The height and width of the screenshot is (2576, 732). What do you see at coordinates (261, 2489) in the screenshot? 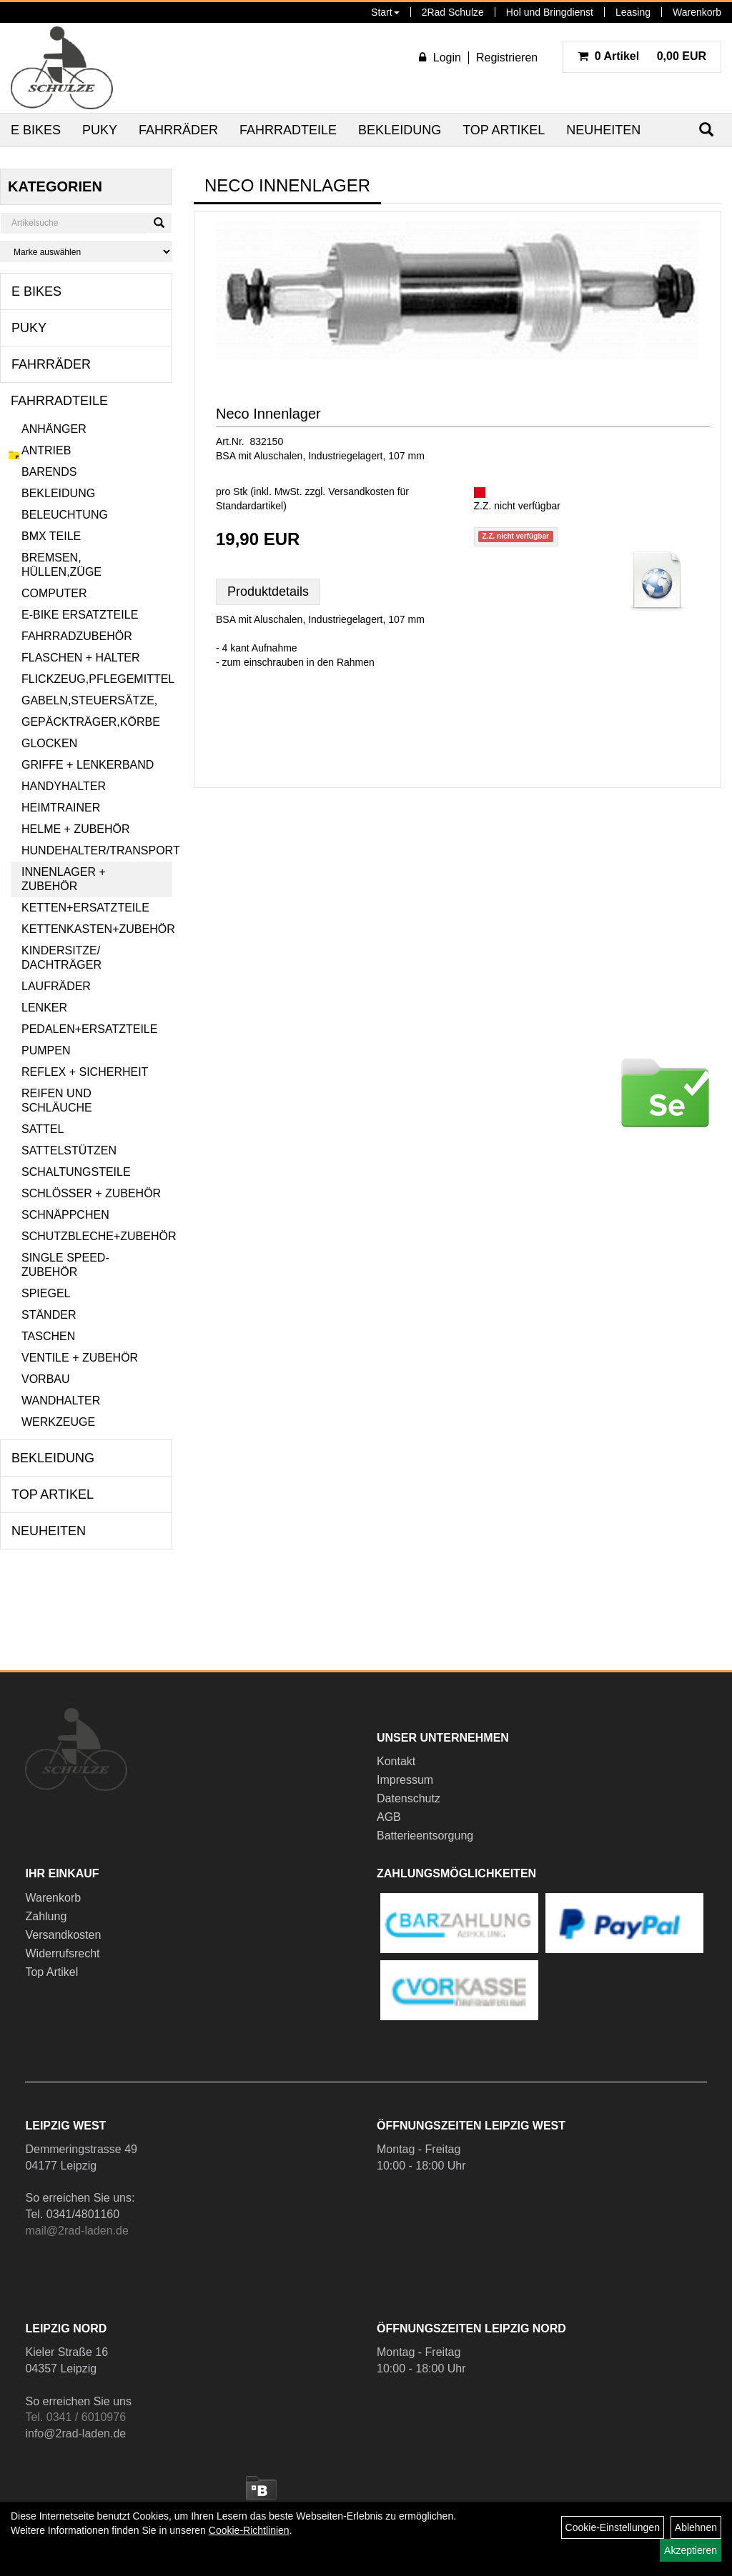
I see `open bethesda.net game files folder` at bounding box center [261, 2489].